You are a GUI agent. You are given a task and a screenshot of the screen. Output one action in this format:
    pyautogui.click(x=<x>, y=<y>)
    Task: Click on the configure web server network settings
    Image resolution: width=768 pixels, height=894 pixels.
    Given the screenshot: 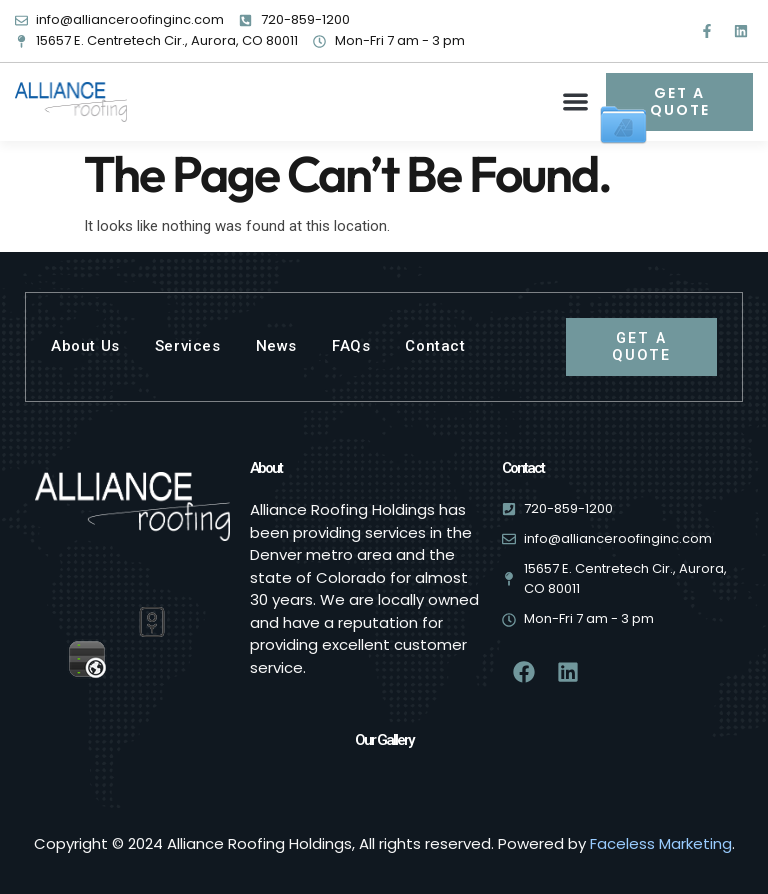 What is the action you would take?
    pyautogui.click(x=87, y=659)
    